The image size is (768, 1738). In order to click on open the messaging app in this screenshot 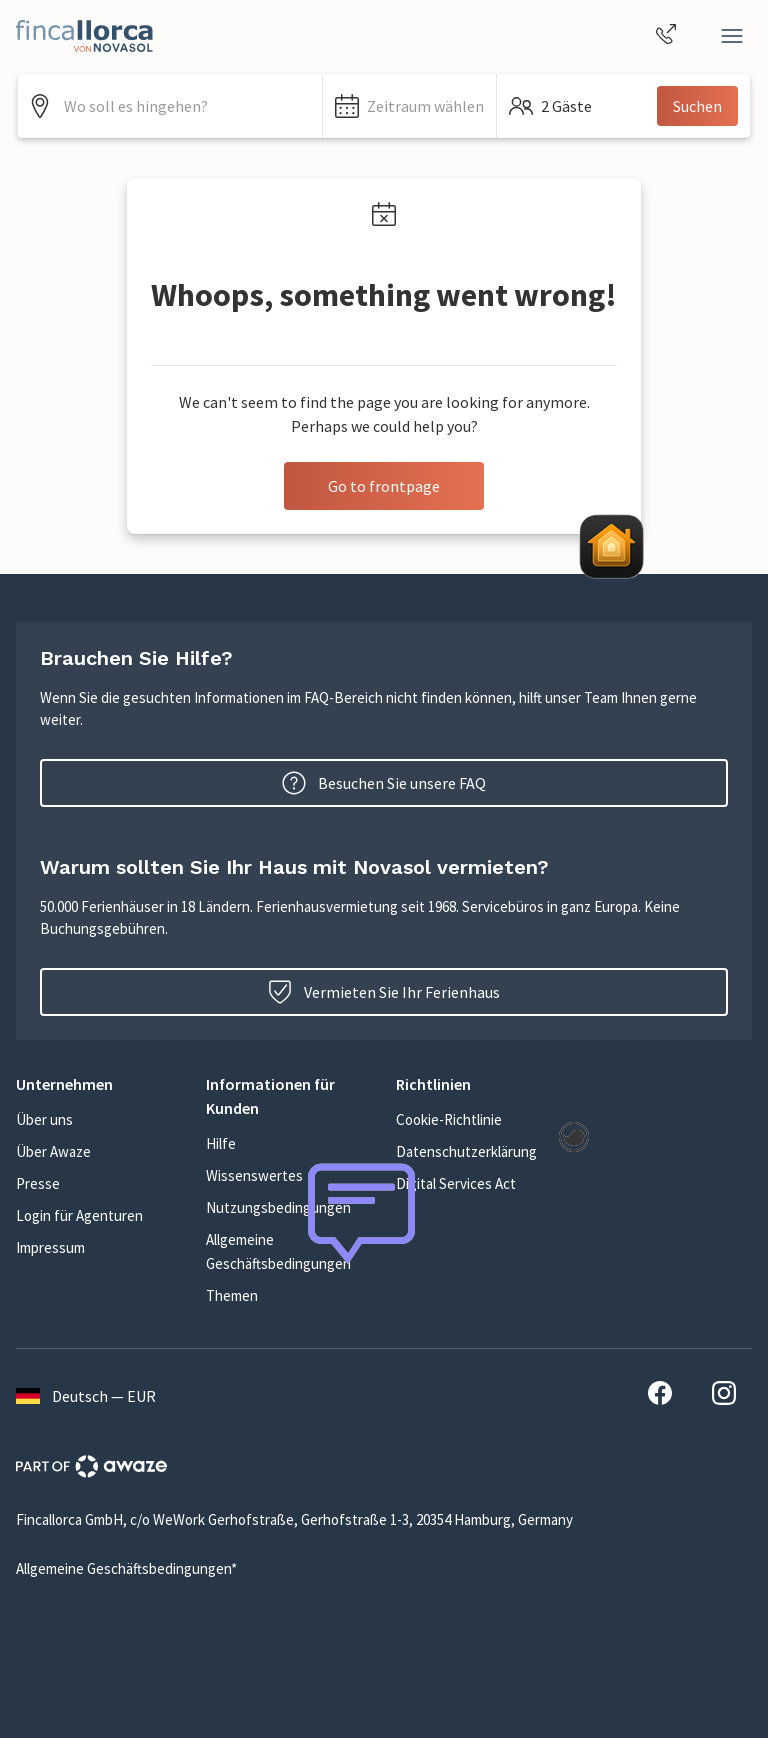, I will do `click(361, 1210)`.